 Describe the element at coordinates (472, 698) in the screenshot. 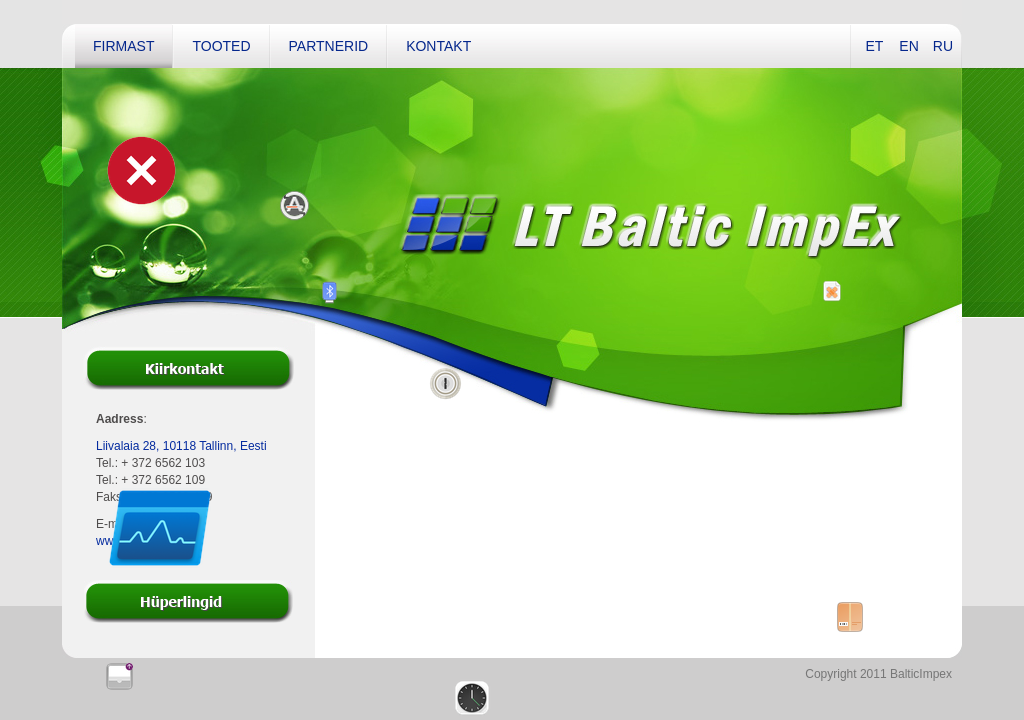

I see `open go for it productivity app` at that location.